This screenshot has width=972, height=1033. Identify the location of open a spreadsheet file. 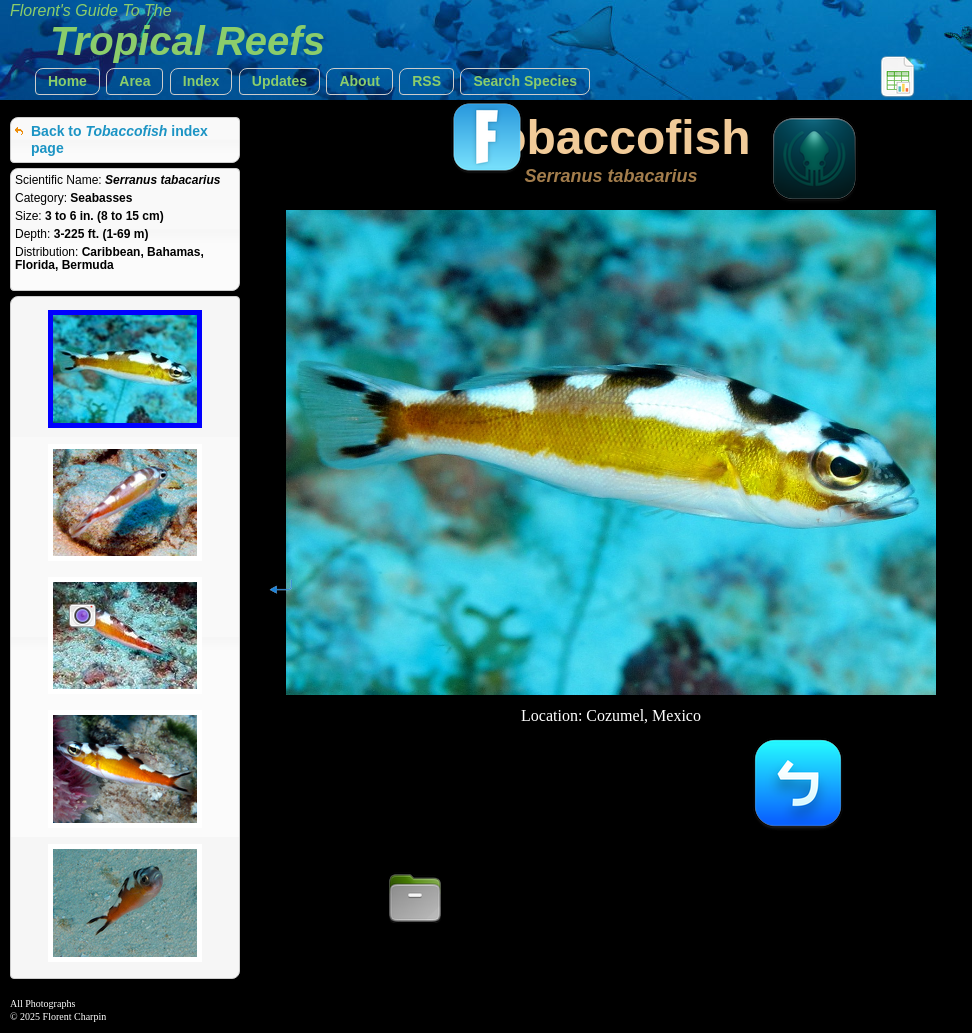
(897, 76).